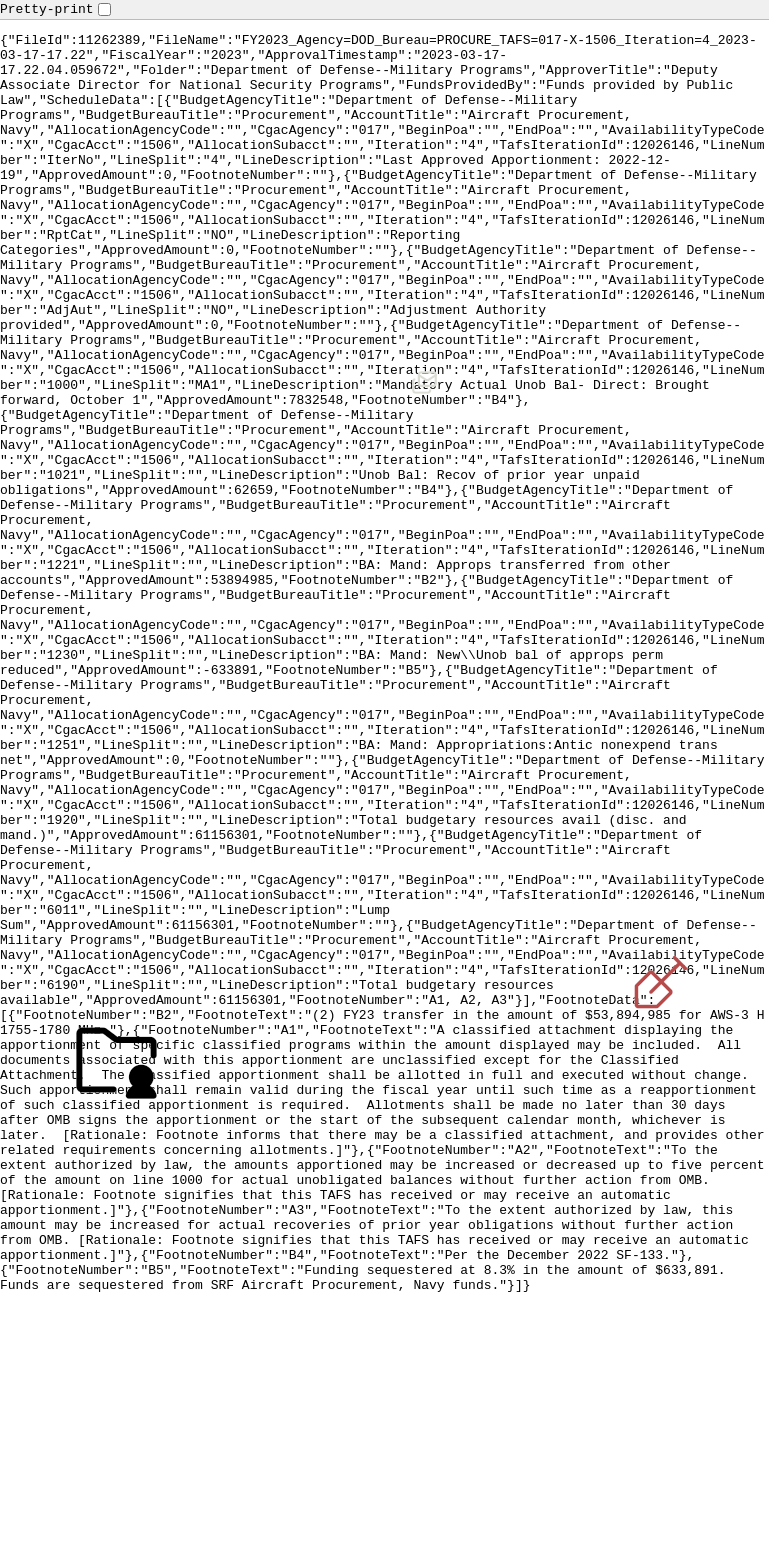  Describe the element at coordinates (424, 382) in the screenshot. I see `view all emails in inbox` at that location.